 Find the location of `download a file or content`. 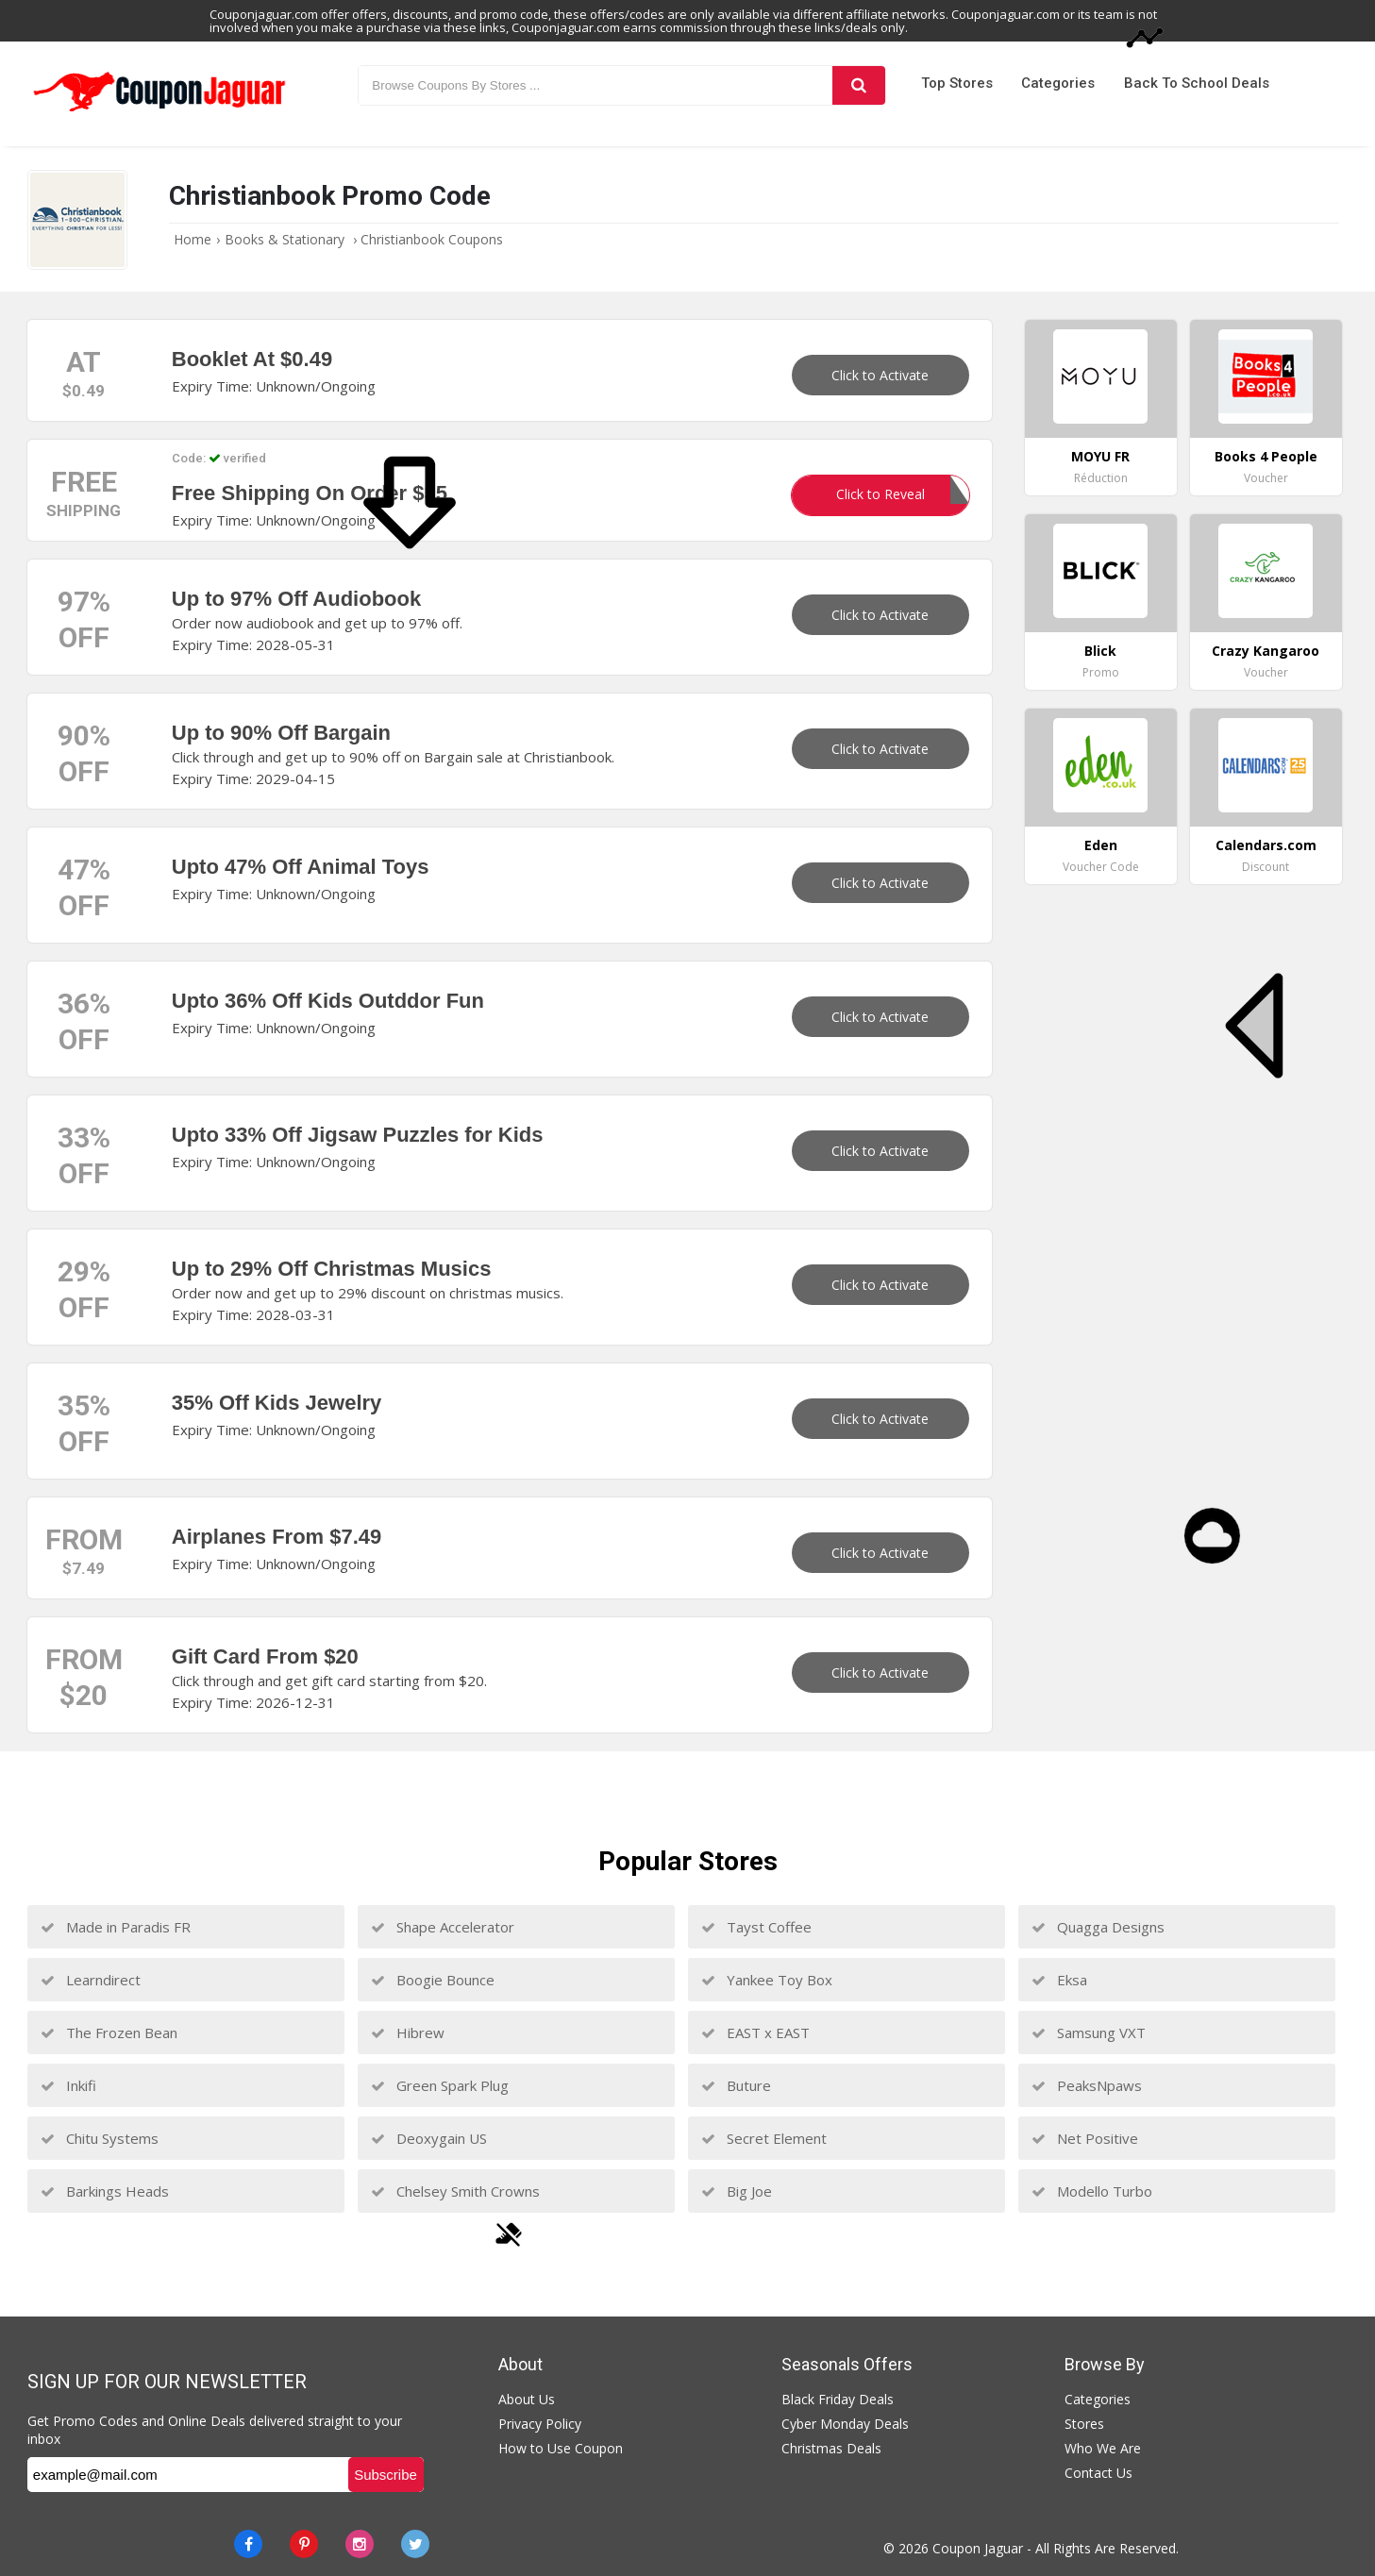

download a file or content is located at coordinates (410, 499).